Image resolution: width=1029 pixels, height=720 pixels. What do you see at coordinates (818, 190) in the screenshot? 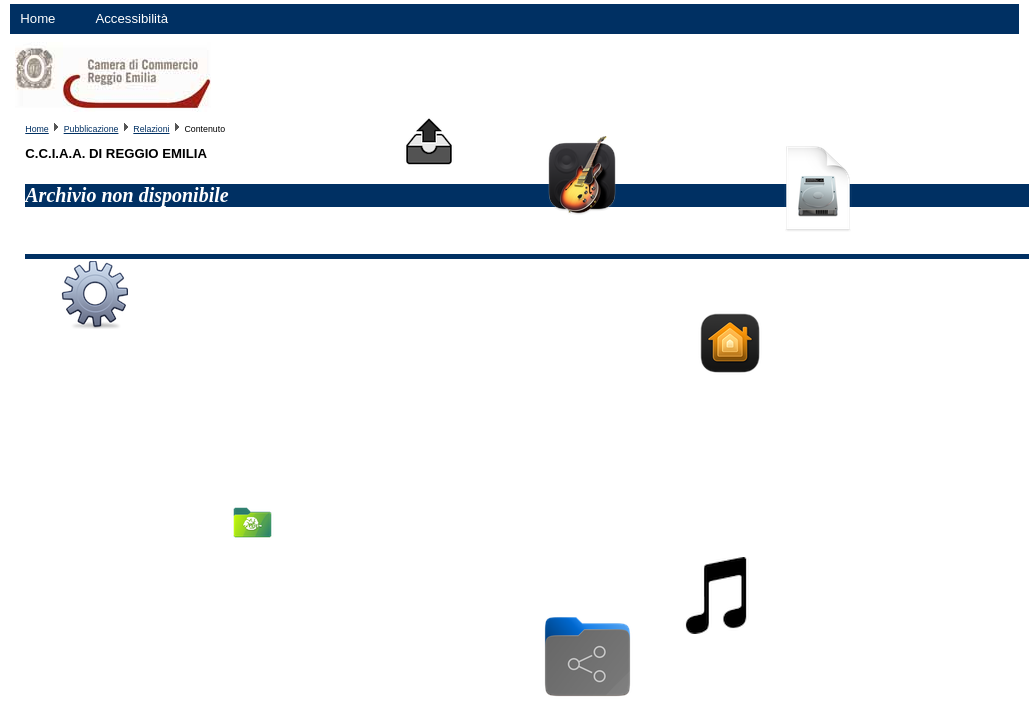
I see `mount a disk image file` at bounding box center [818, 190].